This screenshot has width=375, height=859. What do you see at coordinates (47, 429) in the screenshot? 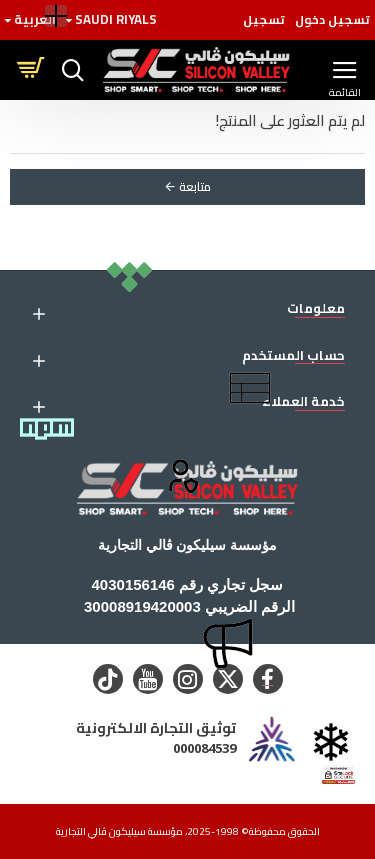
I see `npm package manager logo` at bounding box center [47, 429].